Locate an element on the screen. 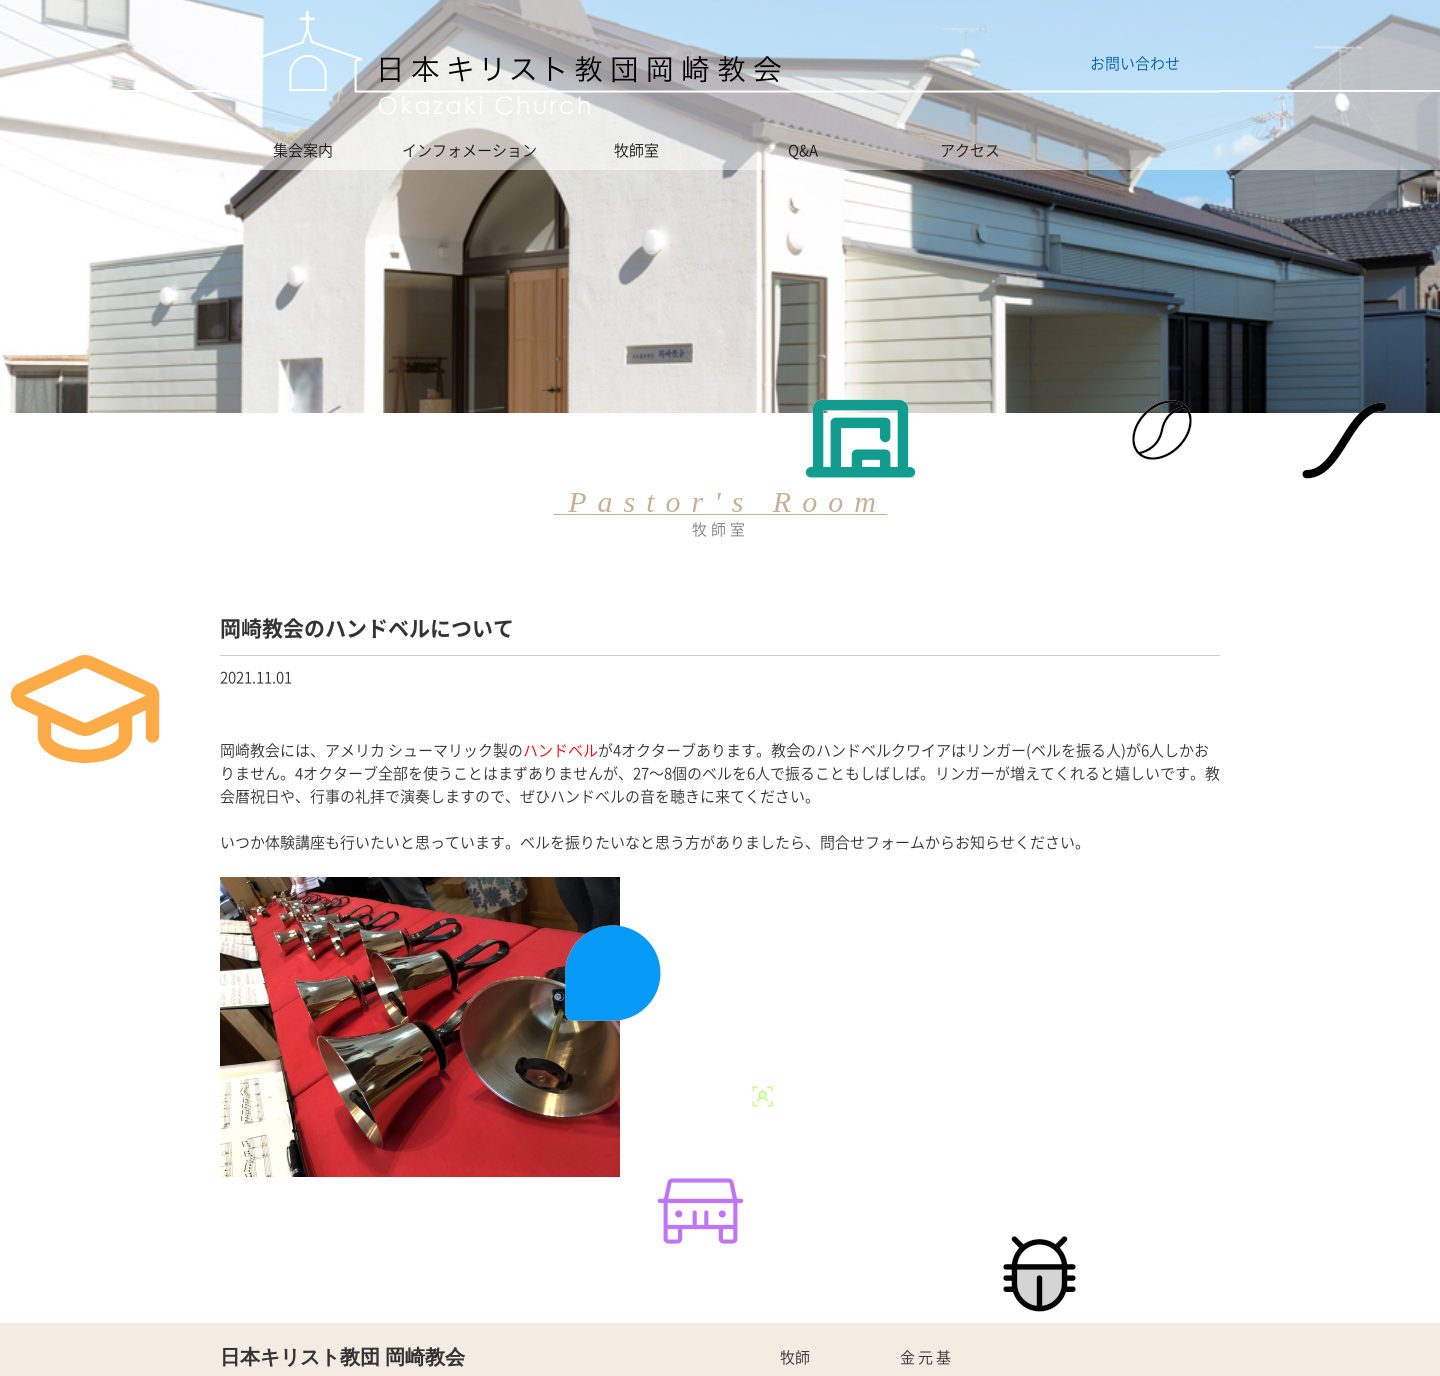  focus on current user profile is located at coordinates (762, 1096).